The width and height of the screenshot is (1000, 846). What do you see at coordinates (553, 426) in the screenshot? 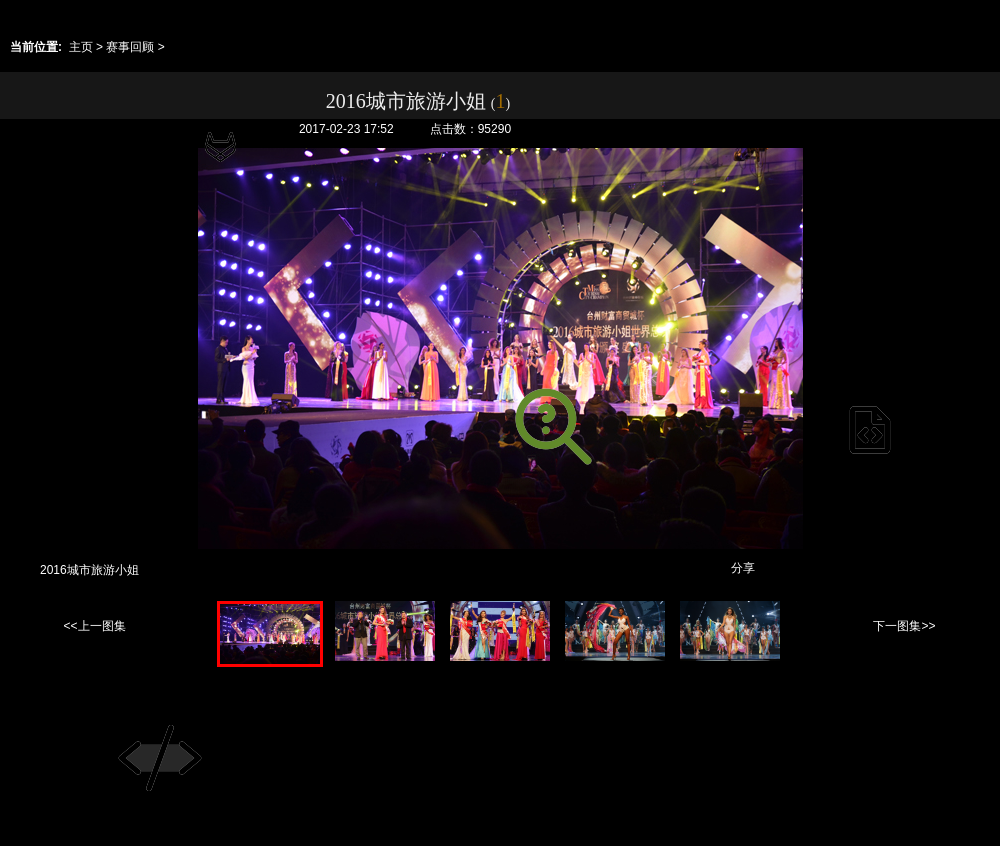
I see `search help or FAQ` at bounding box center [553, 426].